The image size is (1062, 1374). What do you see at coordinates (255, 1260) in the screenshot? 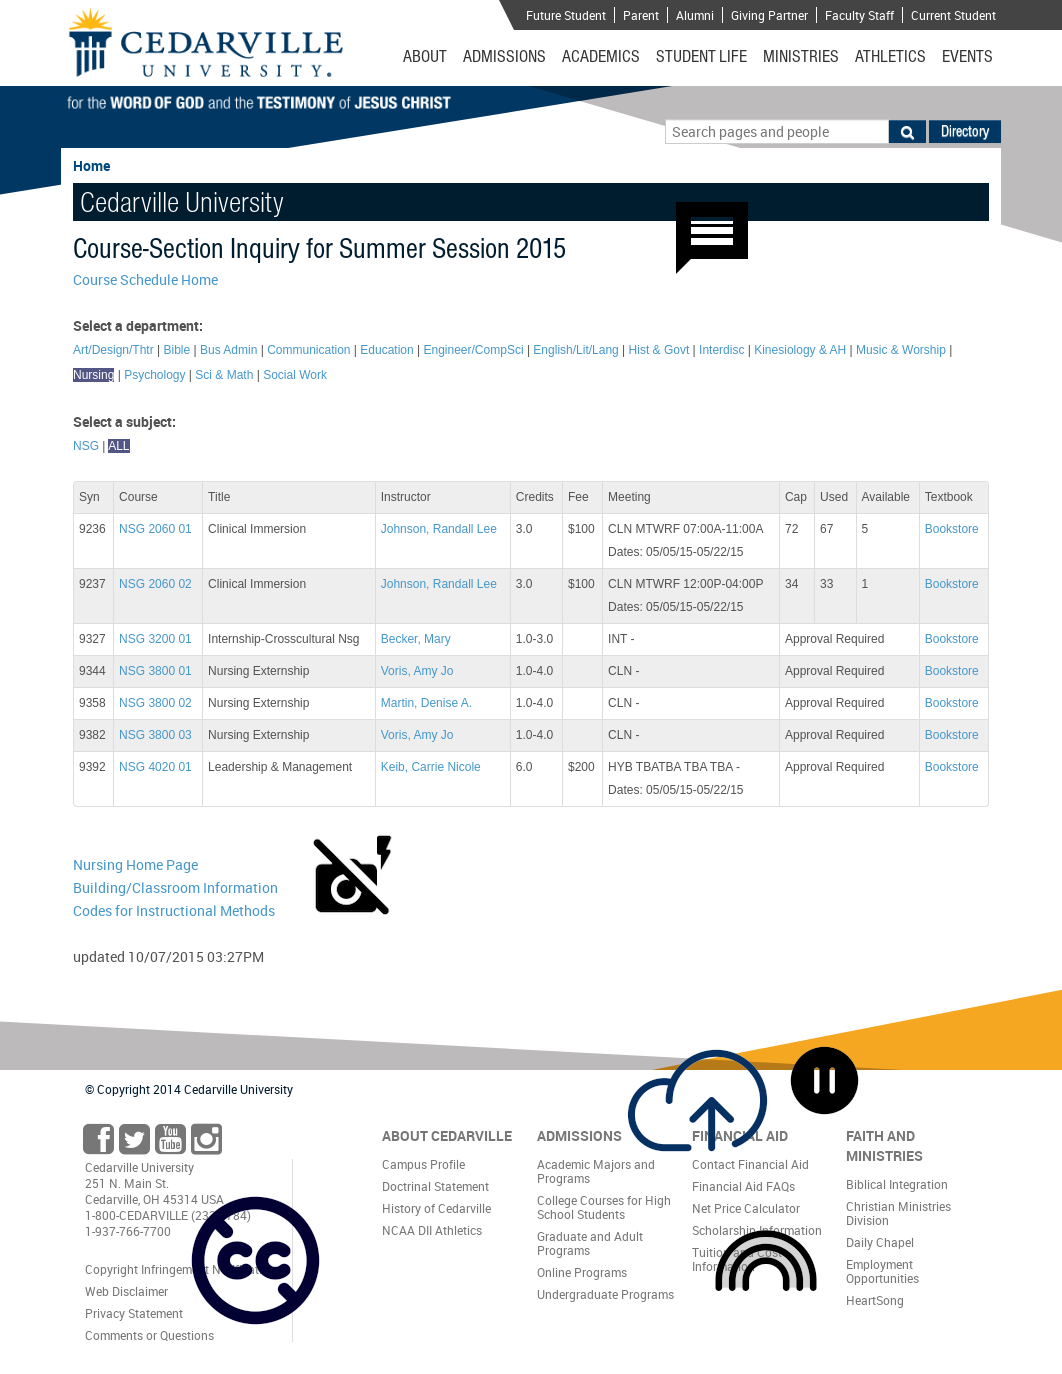
I see `indicates content is not available under creative commons license` at bounding box center [255, 1260].